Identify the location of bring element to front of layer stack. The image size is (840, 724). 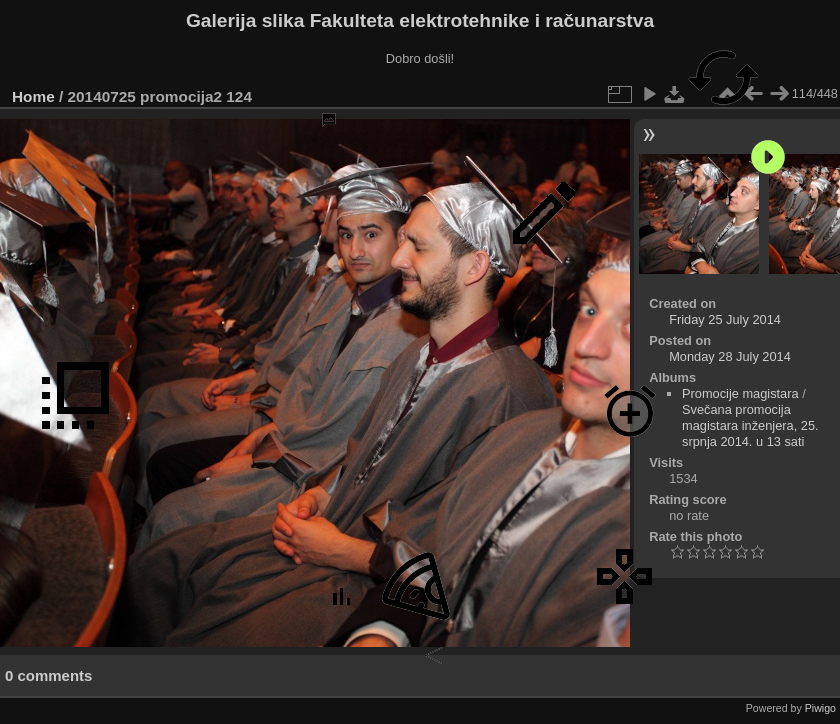
(75, 395).